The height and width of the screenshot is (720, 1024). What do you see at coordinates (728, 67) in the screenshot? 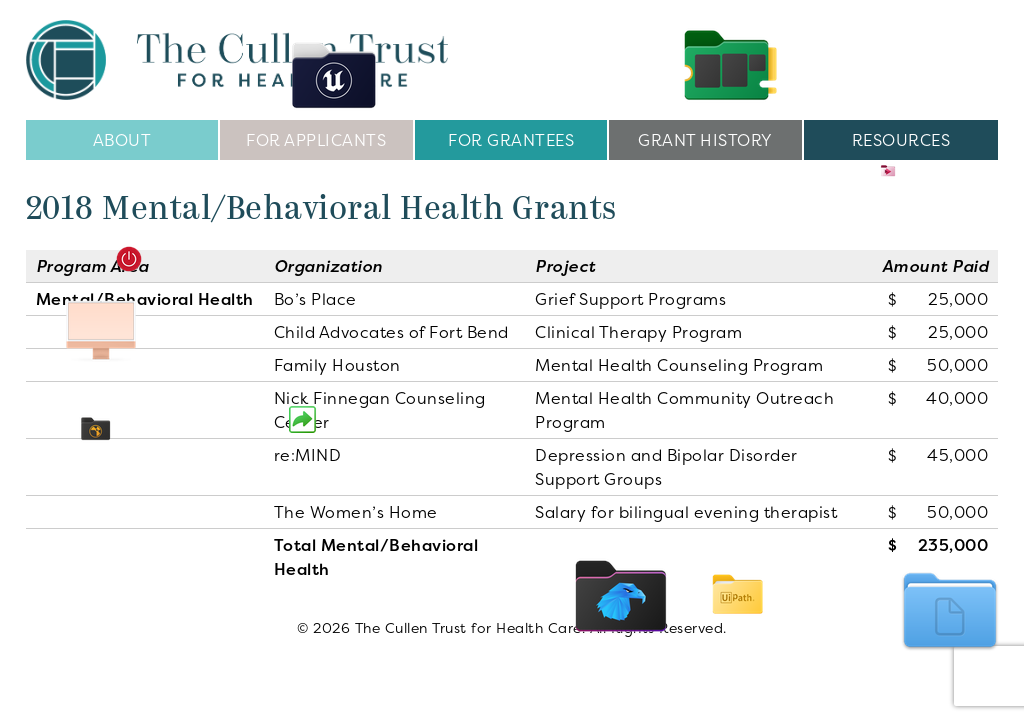
I see `folder containing NVMe SSD storage files` at bounding box center [728, 67].